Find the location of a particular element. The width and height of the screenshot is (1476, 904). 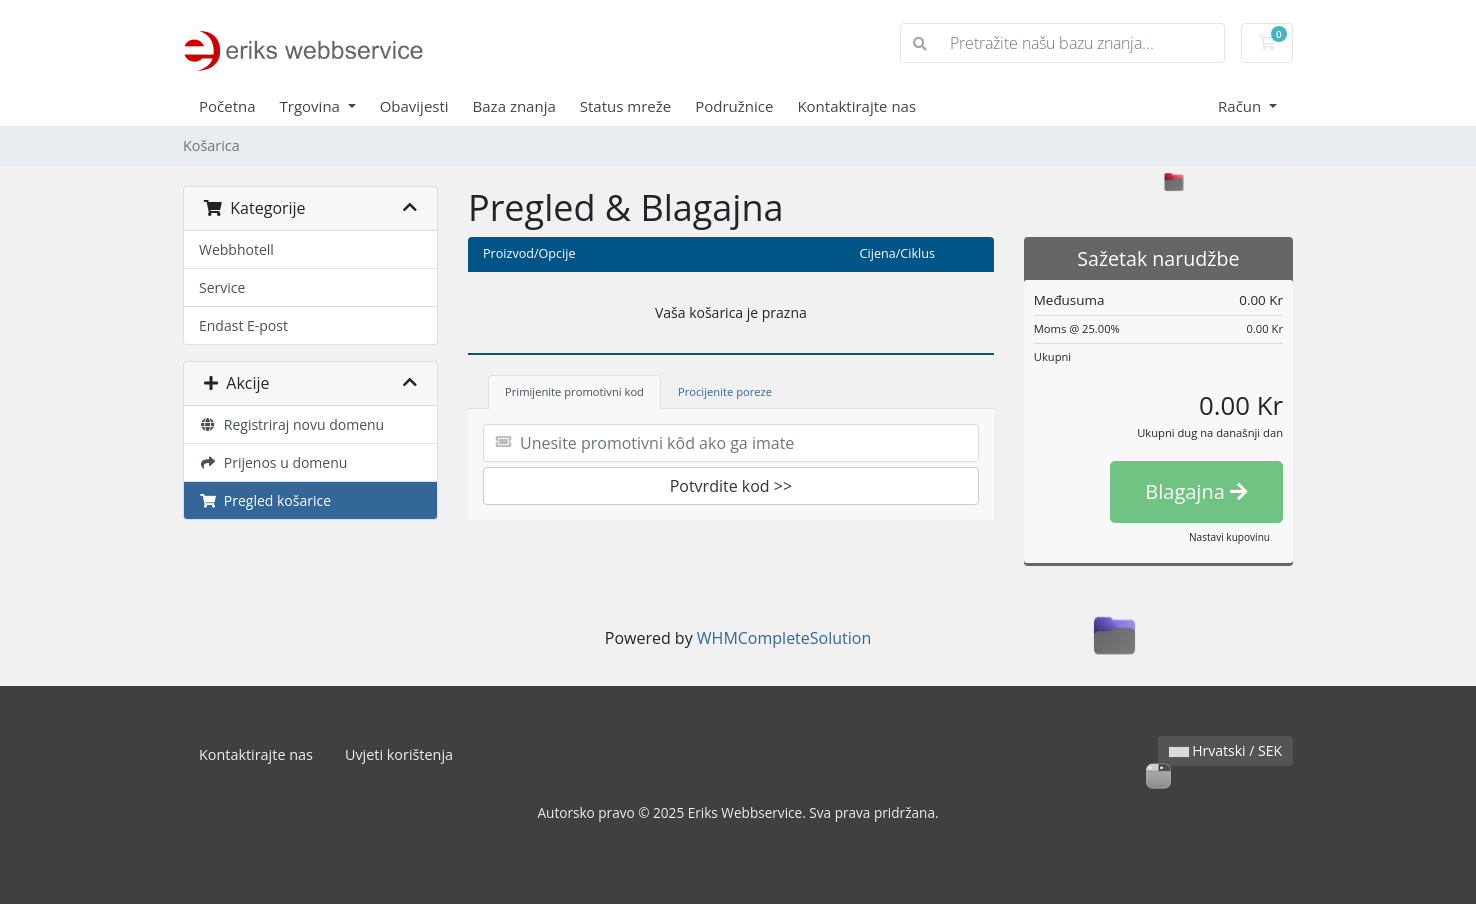

an open folder in the file system is located at coordinates (1174, 182).